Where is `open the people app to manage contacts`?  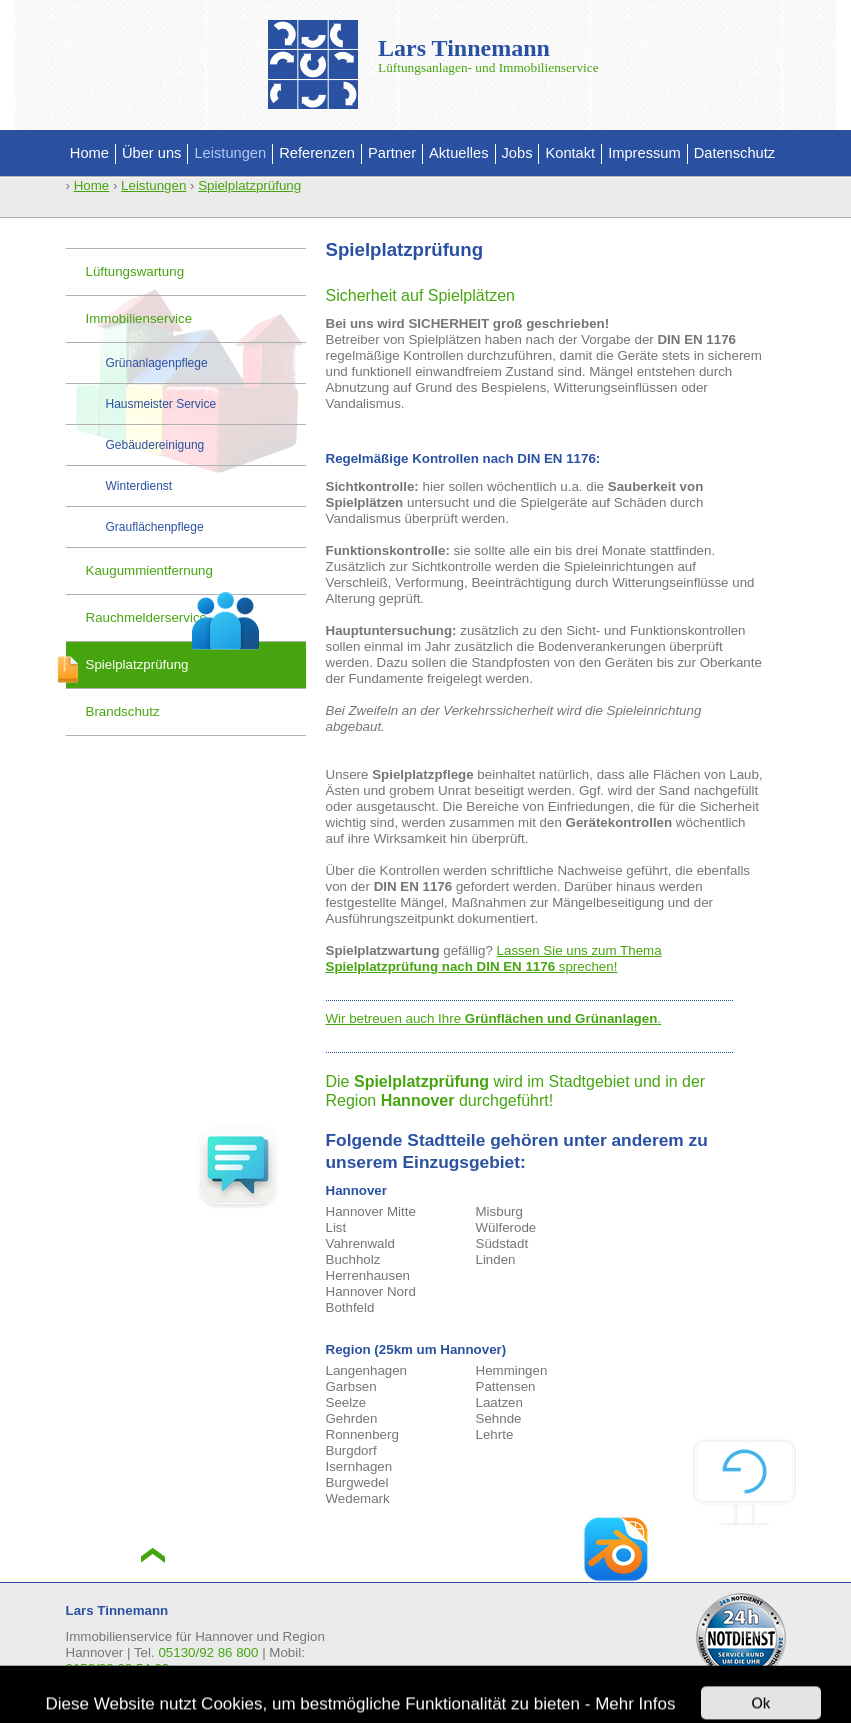
open the people app to manage contacts is located at coordinates (225, 618).